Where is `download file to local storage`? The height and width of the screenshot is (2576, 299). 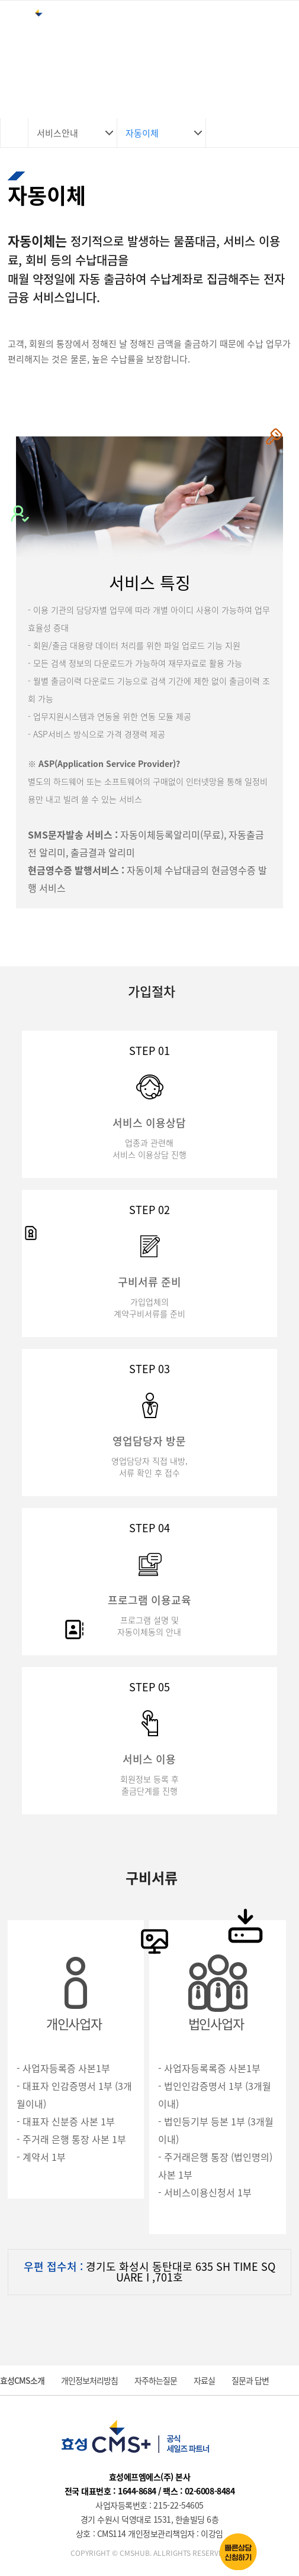
download file to local storage is located at coordinates (245, 1925).